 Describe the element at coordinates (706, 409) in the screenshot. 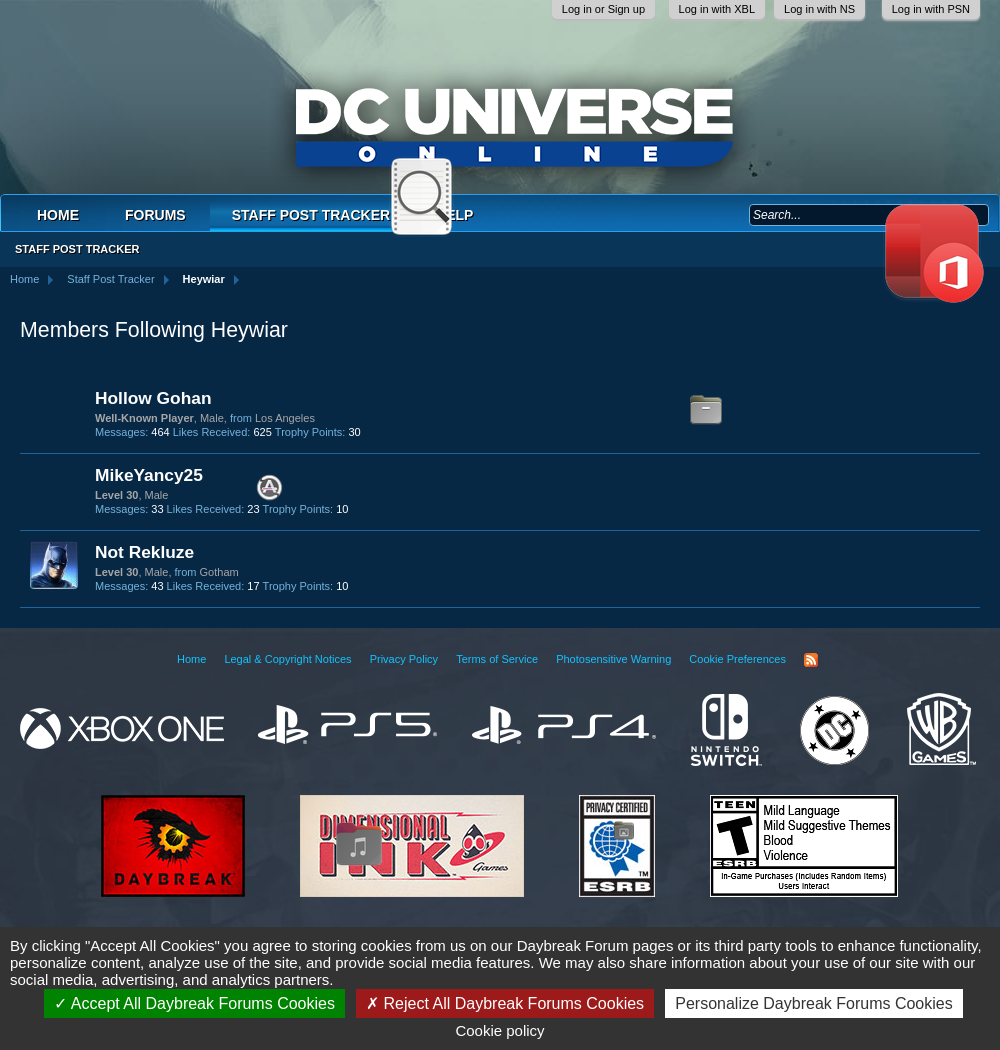

I see `open file manager application` at that location.